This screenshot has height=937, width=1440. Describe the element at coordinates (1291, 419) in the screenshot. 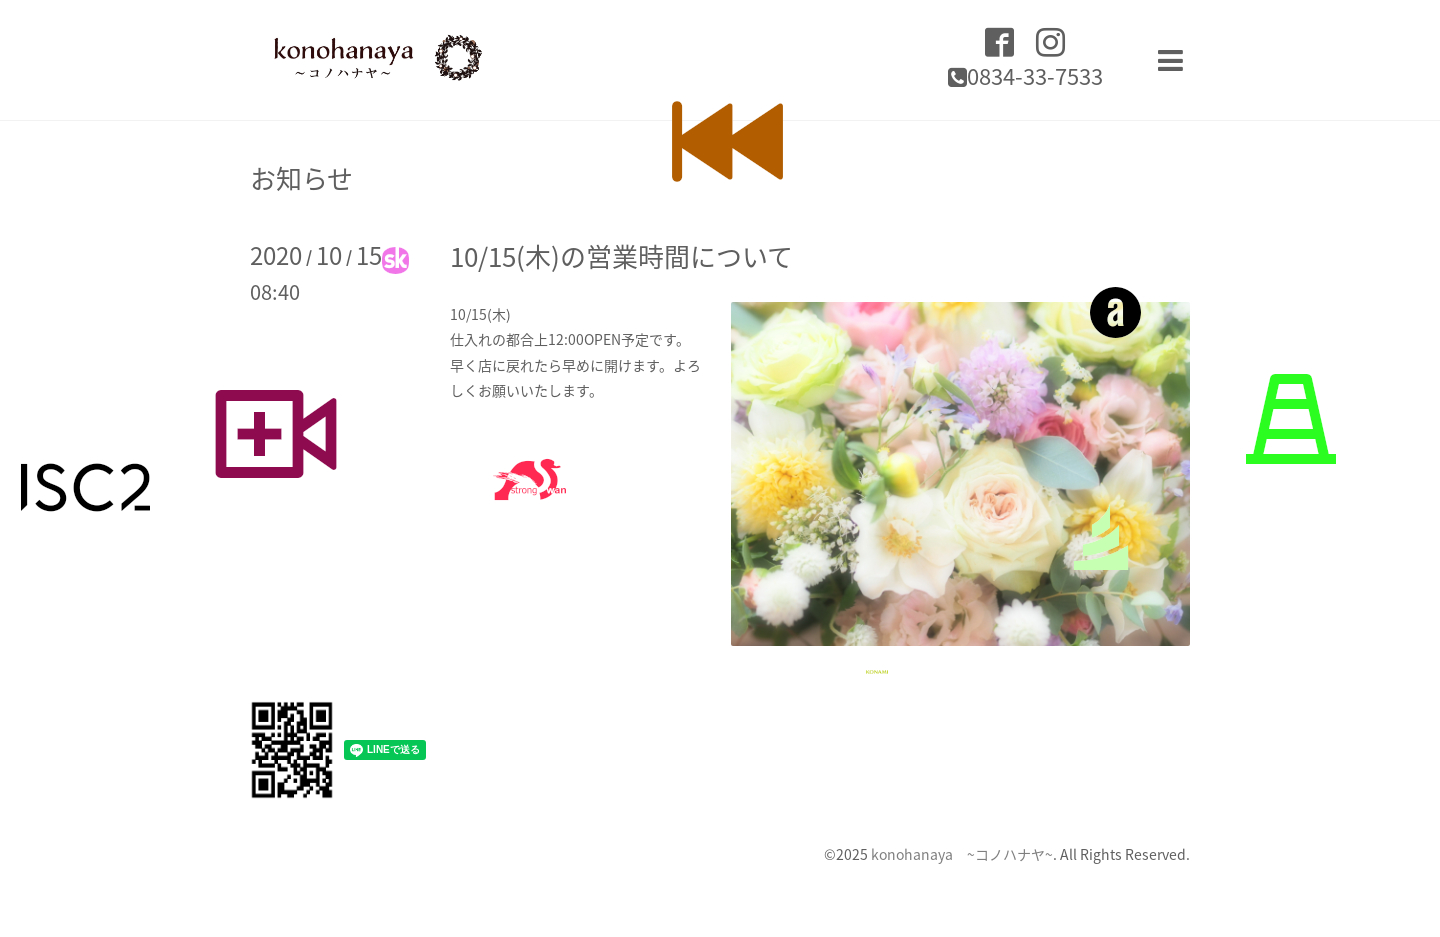

I see `indicates a road closure or blocked area` at that location.